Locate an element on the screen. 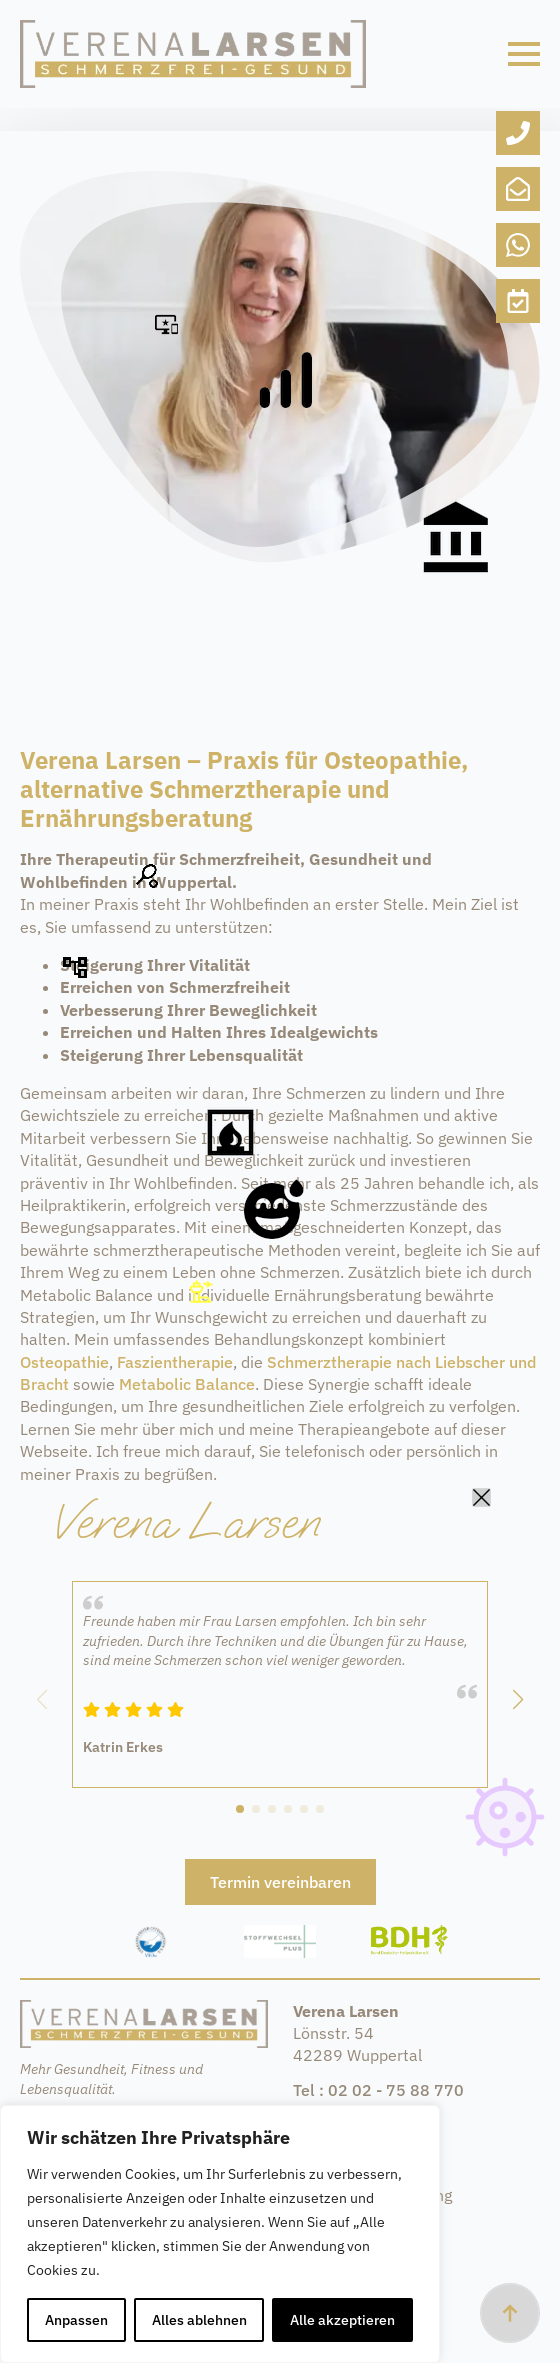 This screenshot has height=2363, width=560. view important or starred devices is located at coordinates (166, 324).